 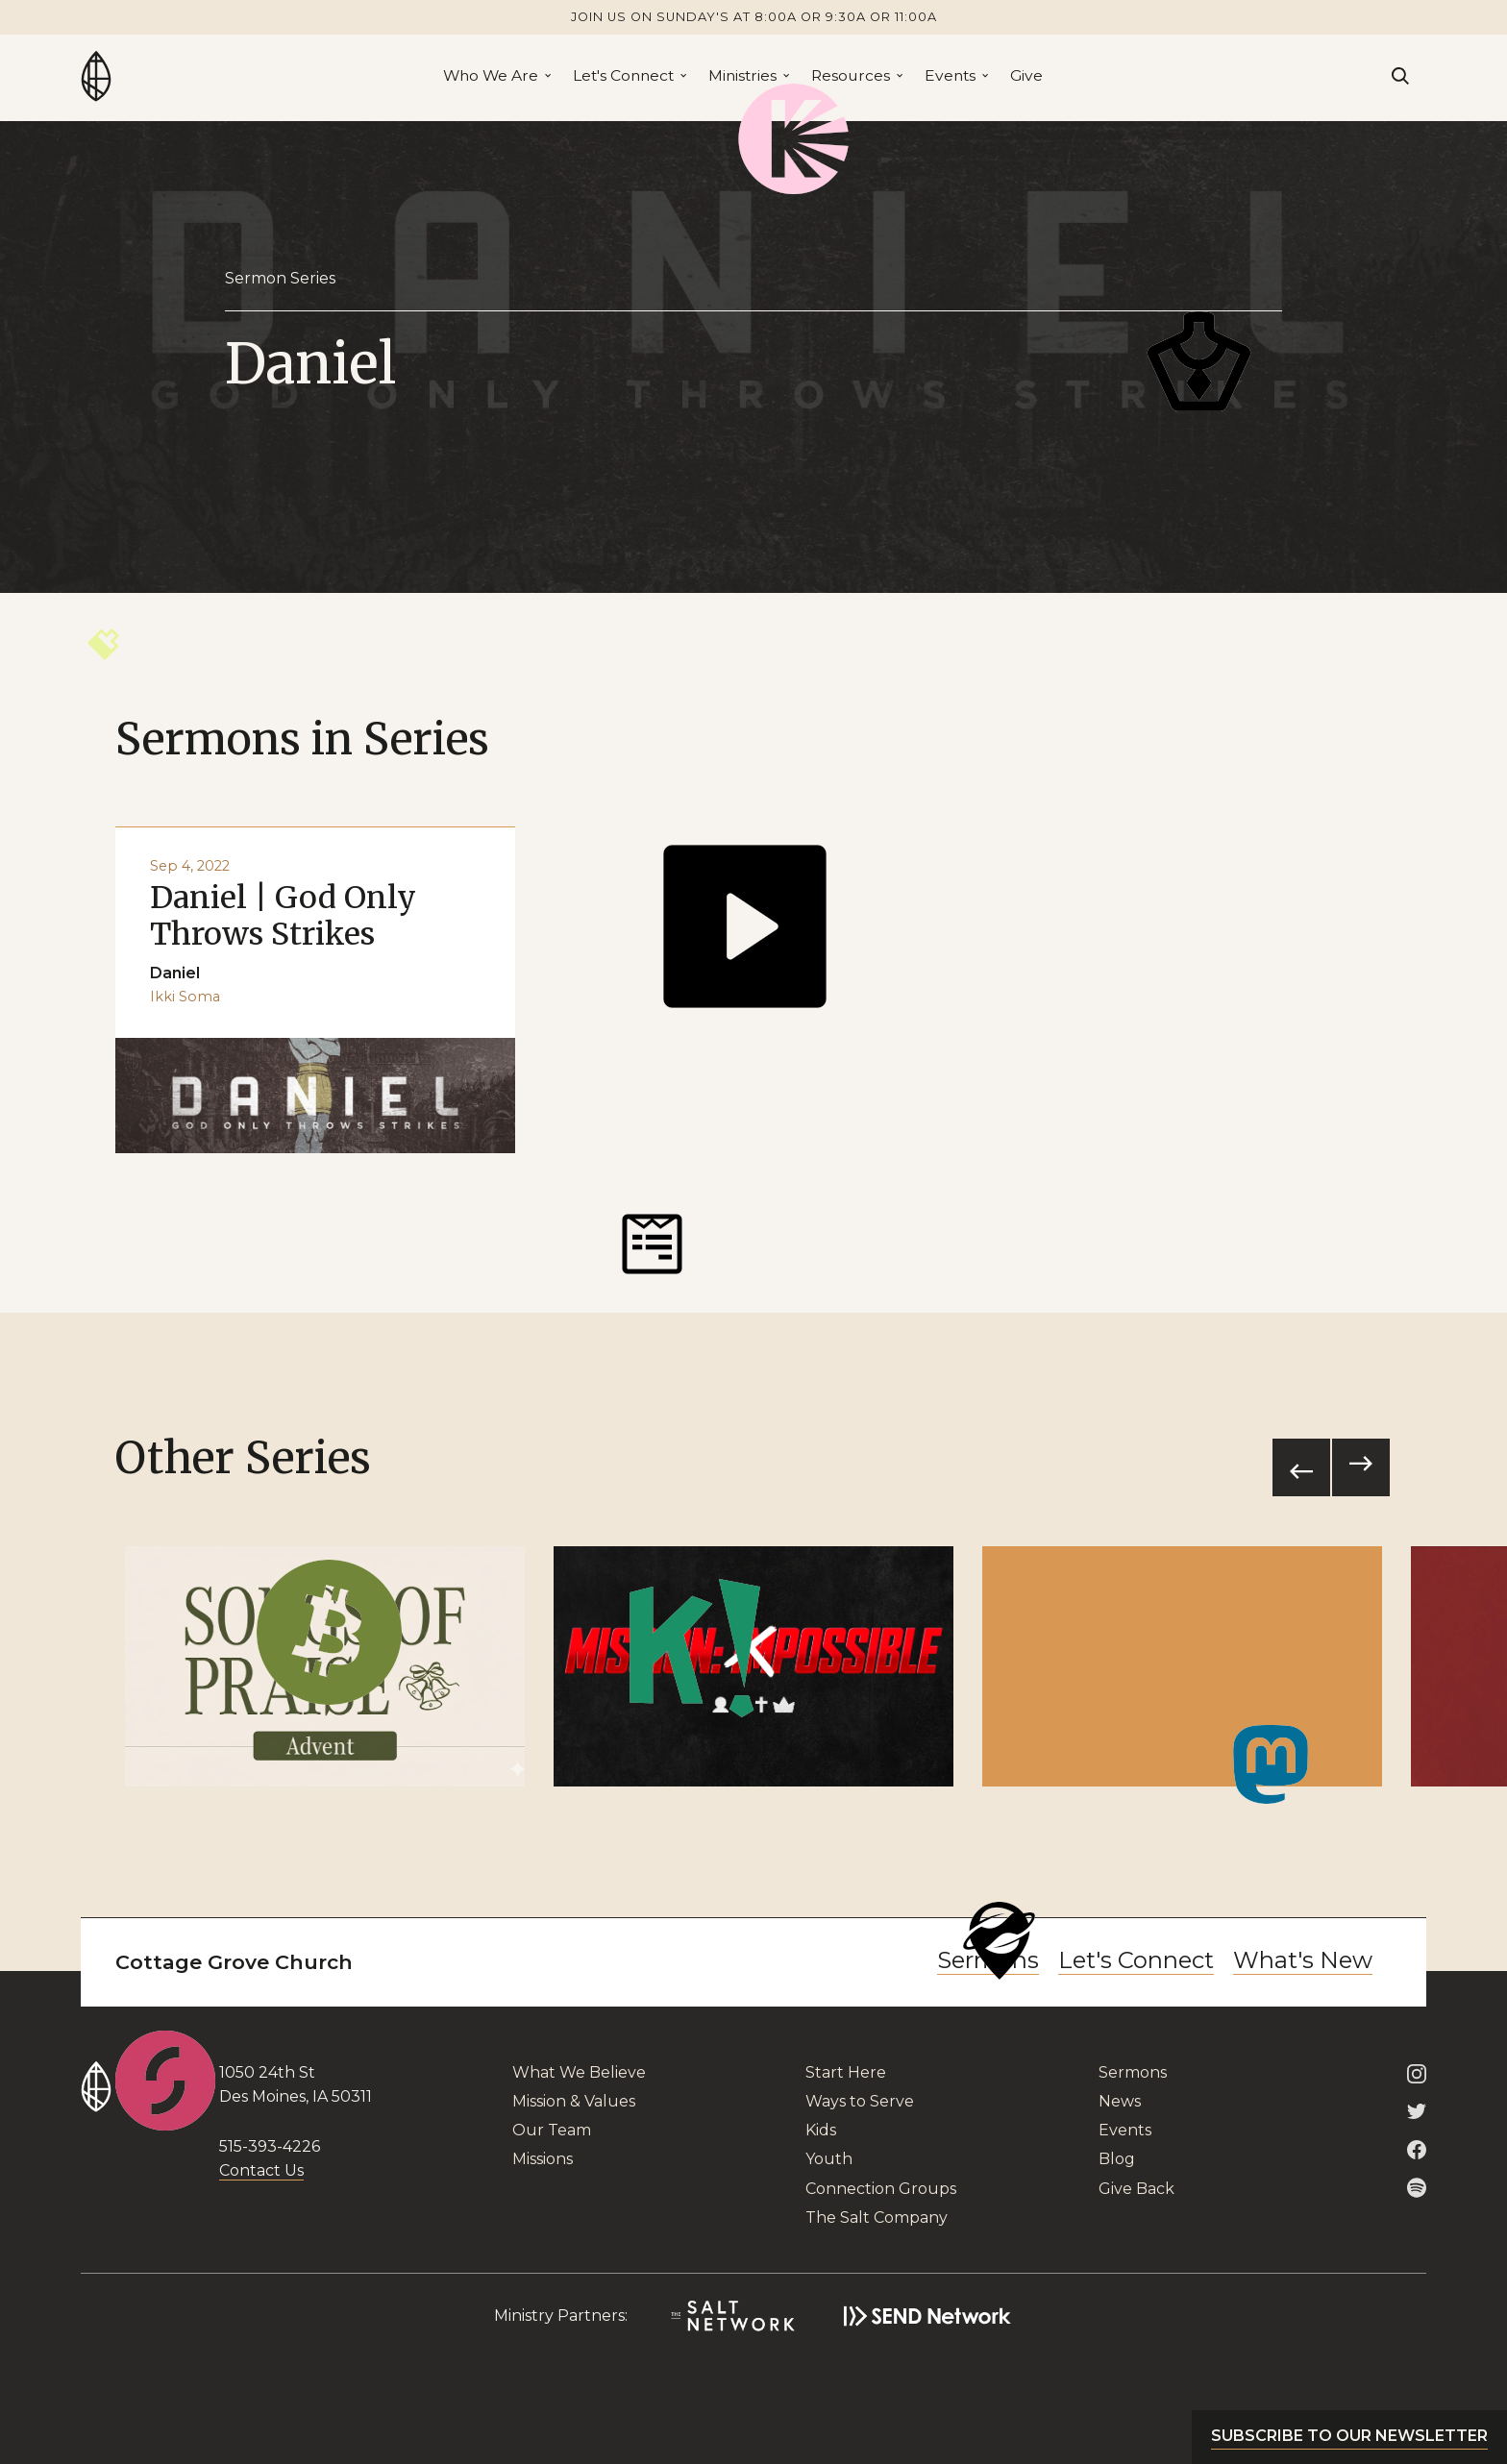 I want to click on play video content, so click(x=745, y=926).